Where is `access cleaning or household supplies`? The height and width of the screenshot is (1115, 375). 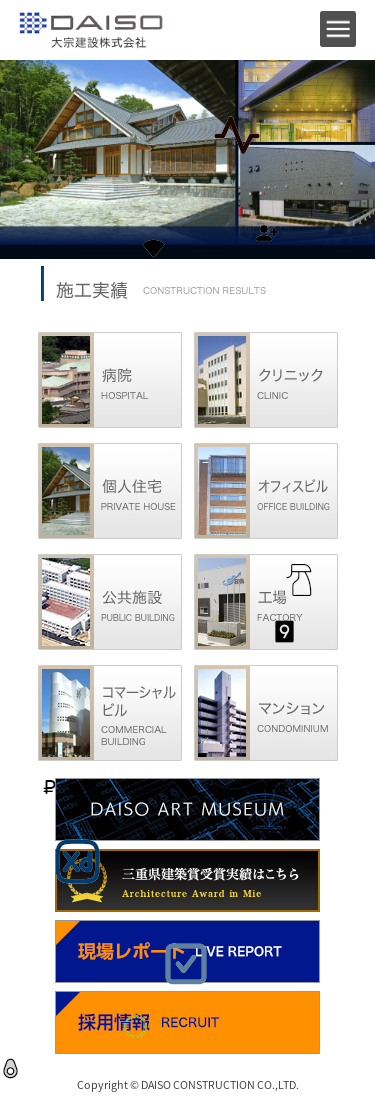
access cleaning or household supplies is located at coordinates (300, 580).